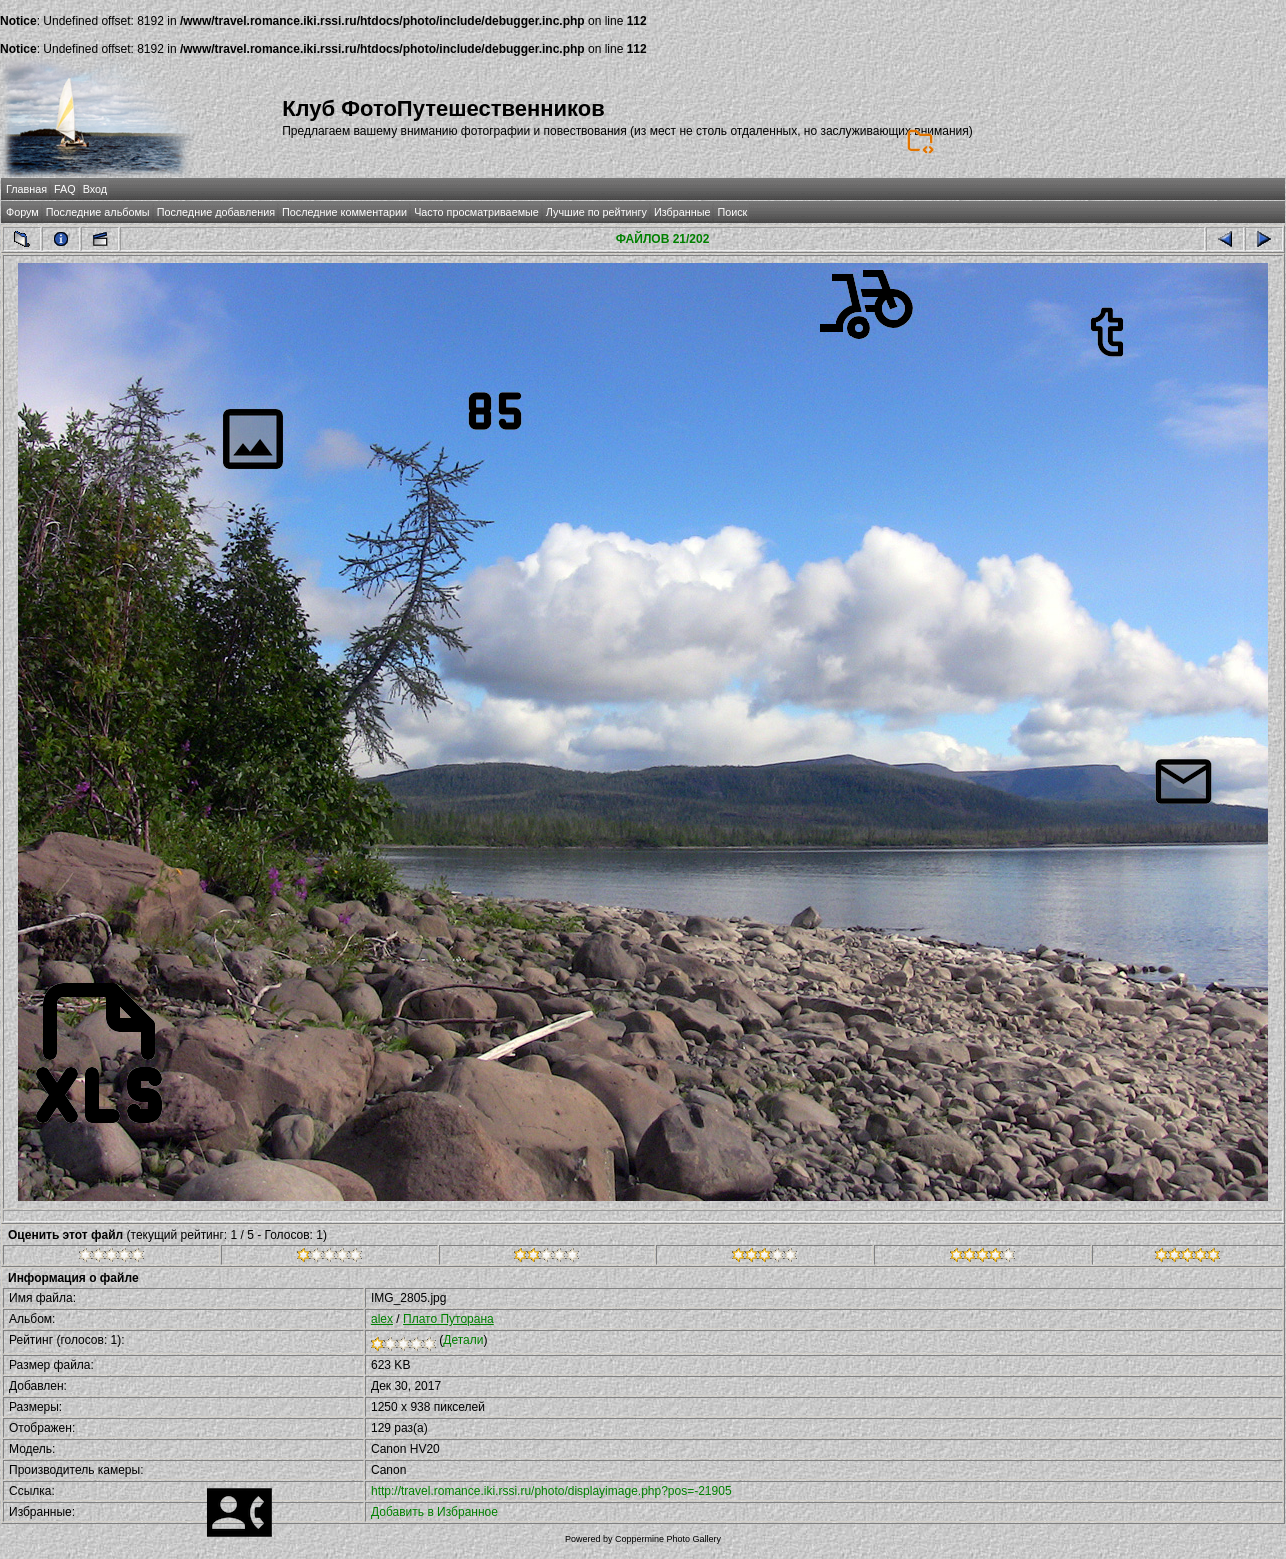 The width and height of the screenshot is (1286, 1559). What do you see at coordinates (866, 304) in the screenshot?
I see `view bike and scooter rental options` at bounding box center [866, 304].